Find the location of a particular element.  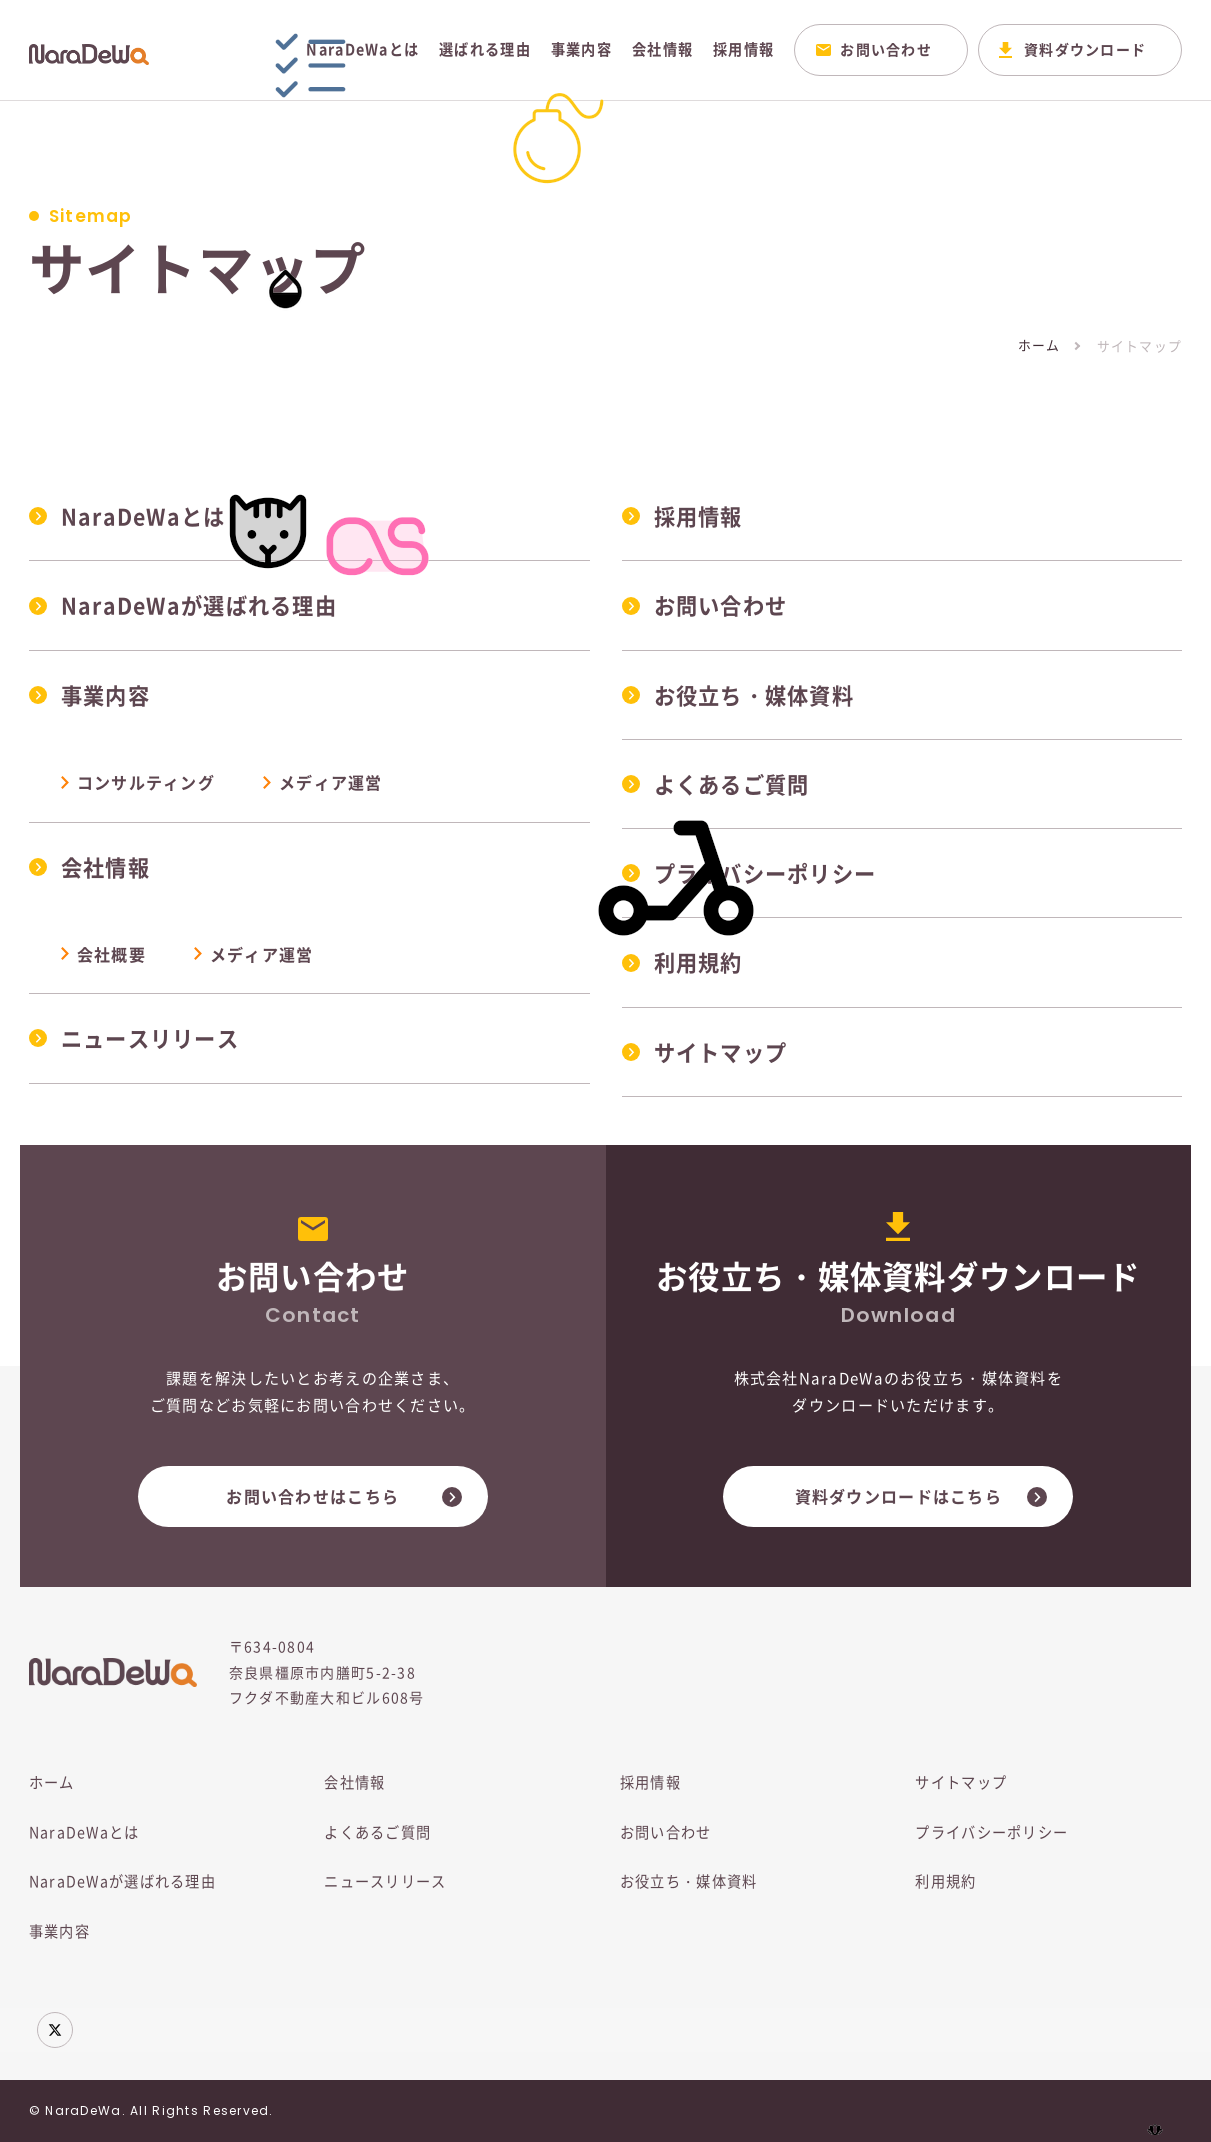

indicates a destructive or irreversible action is located at coordinates (553, 136).